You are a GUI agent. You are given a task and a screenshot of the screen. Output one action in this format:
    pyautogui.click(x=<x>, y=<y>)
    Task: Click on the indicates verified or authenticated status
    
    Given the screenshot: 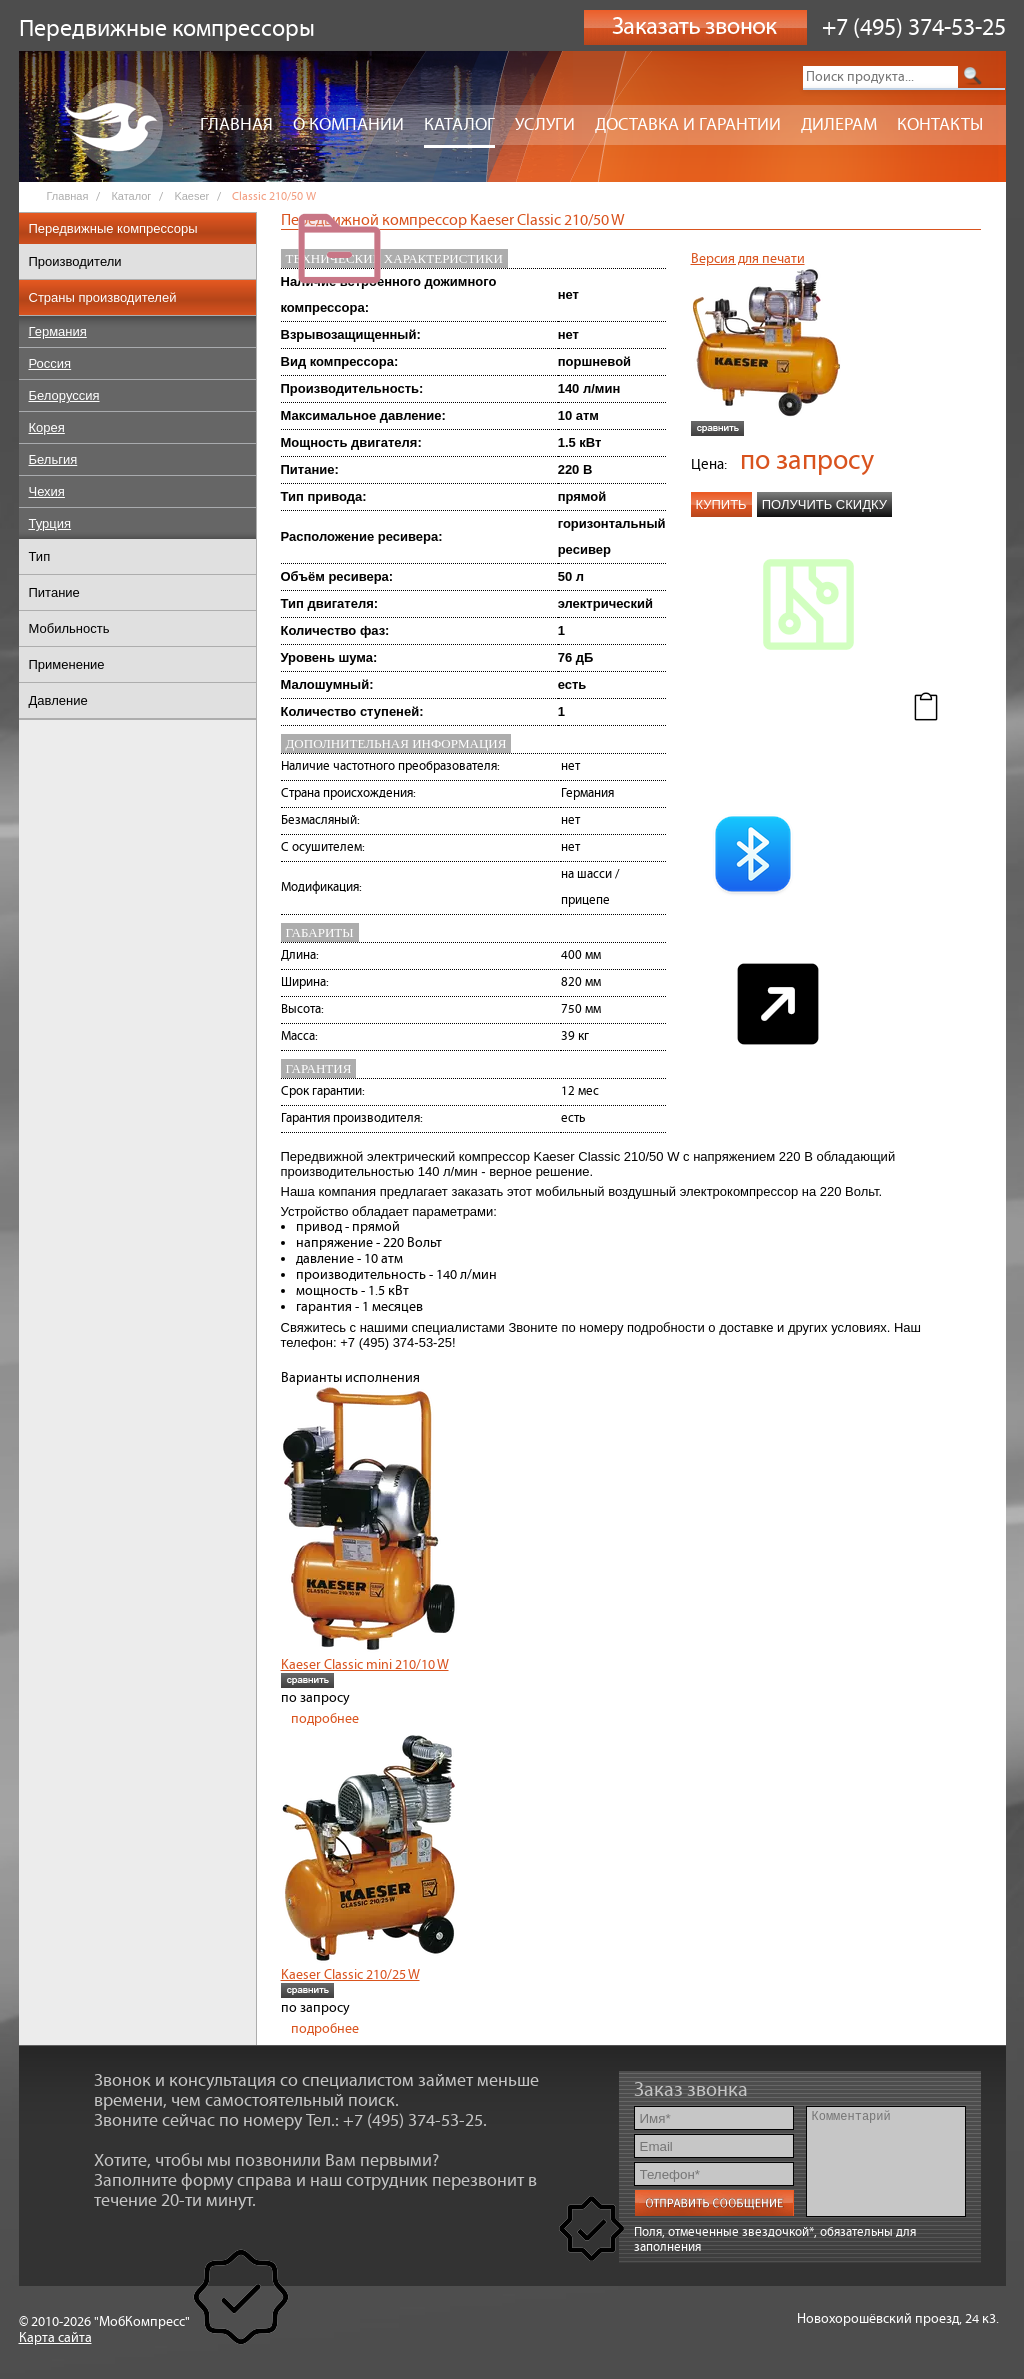 What is the action you would take?
    pyautogui.click(x=241, y=2297)
    